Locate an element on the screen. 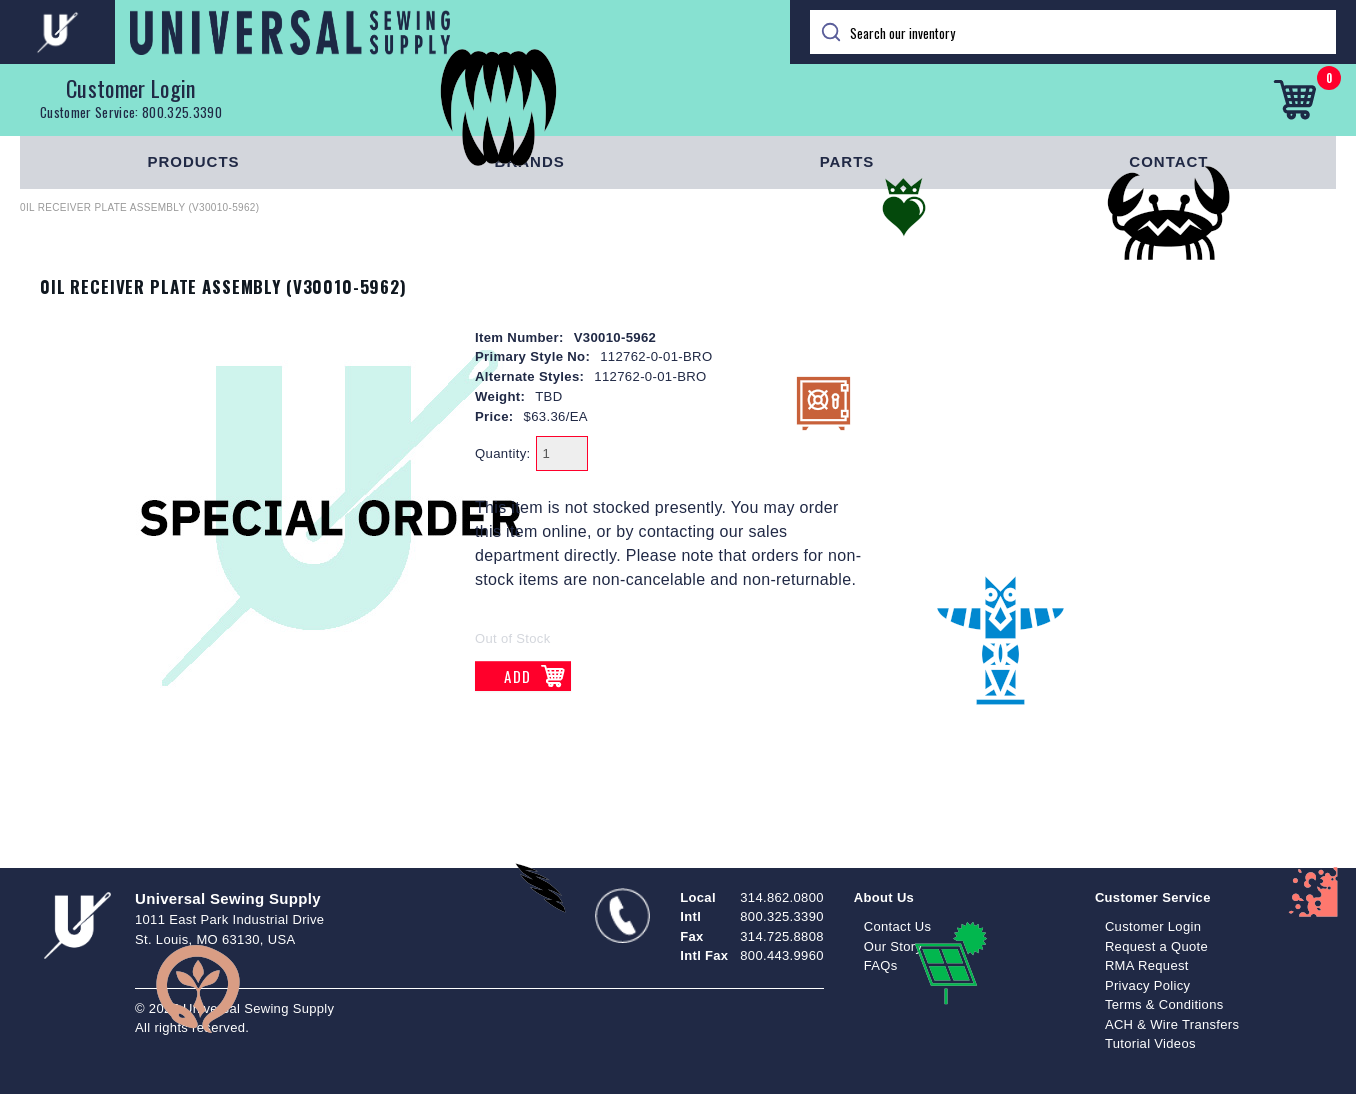 Image resolution: width=1356 pixels, height=1094 pixels. mark as favorite or premium content is located at coordinates (904, 207).